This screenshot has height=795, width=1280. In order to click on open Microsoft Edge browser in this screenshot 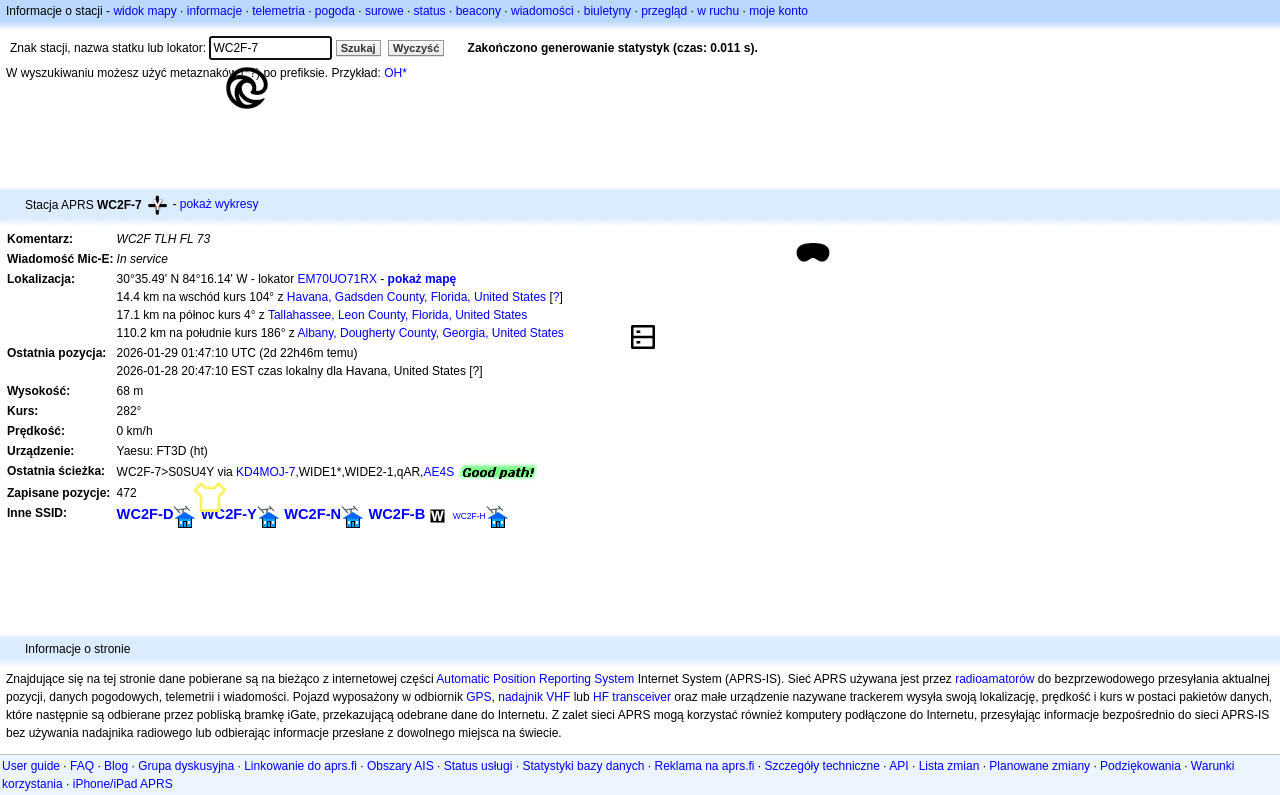, I will do `click(247, 88)`.